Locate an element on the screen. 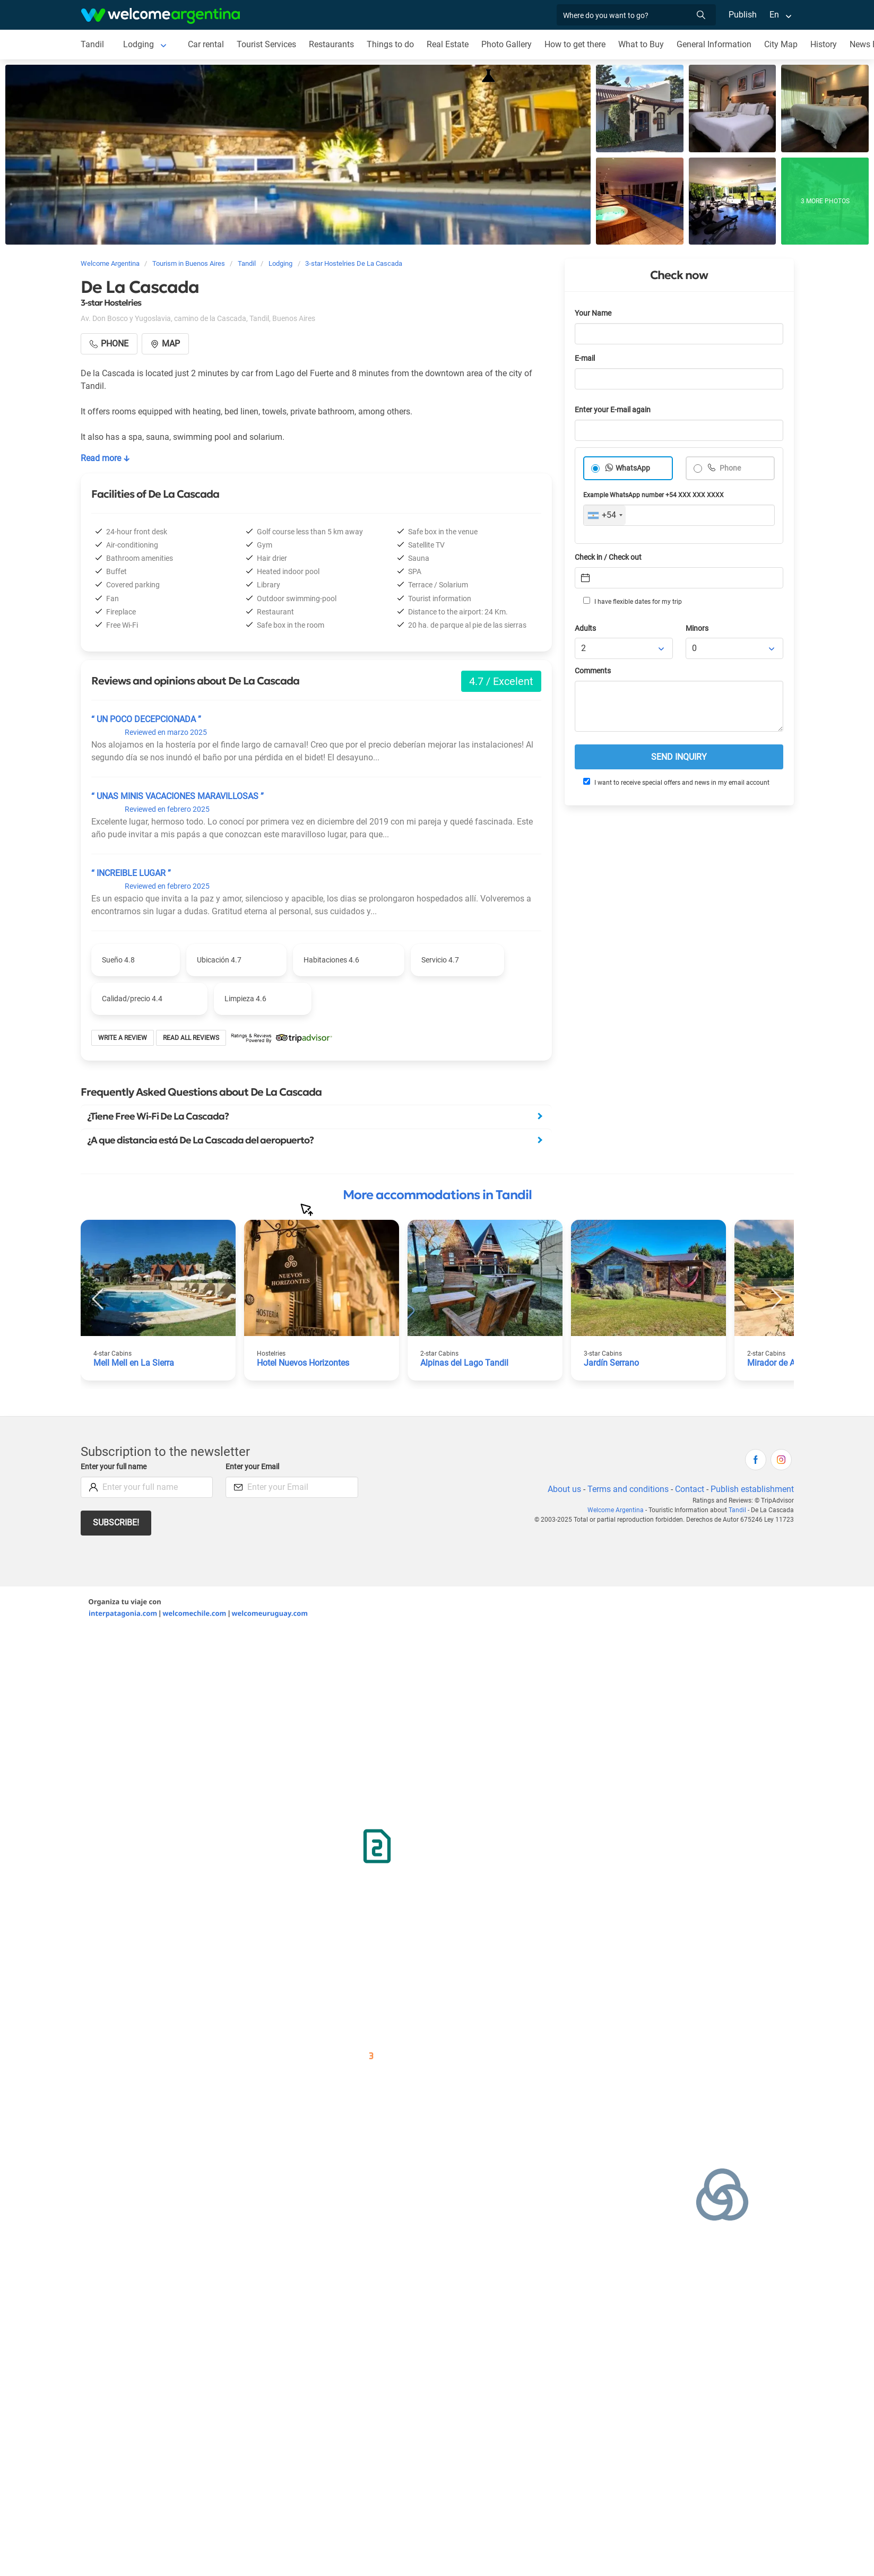 The height and width of the screenshot is (2576, 874). indicates secondary SIM card slot is located at coordinates (377, 1846).